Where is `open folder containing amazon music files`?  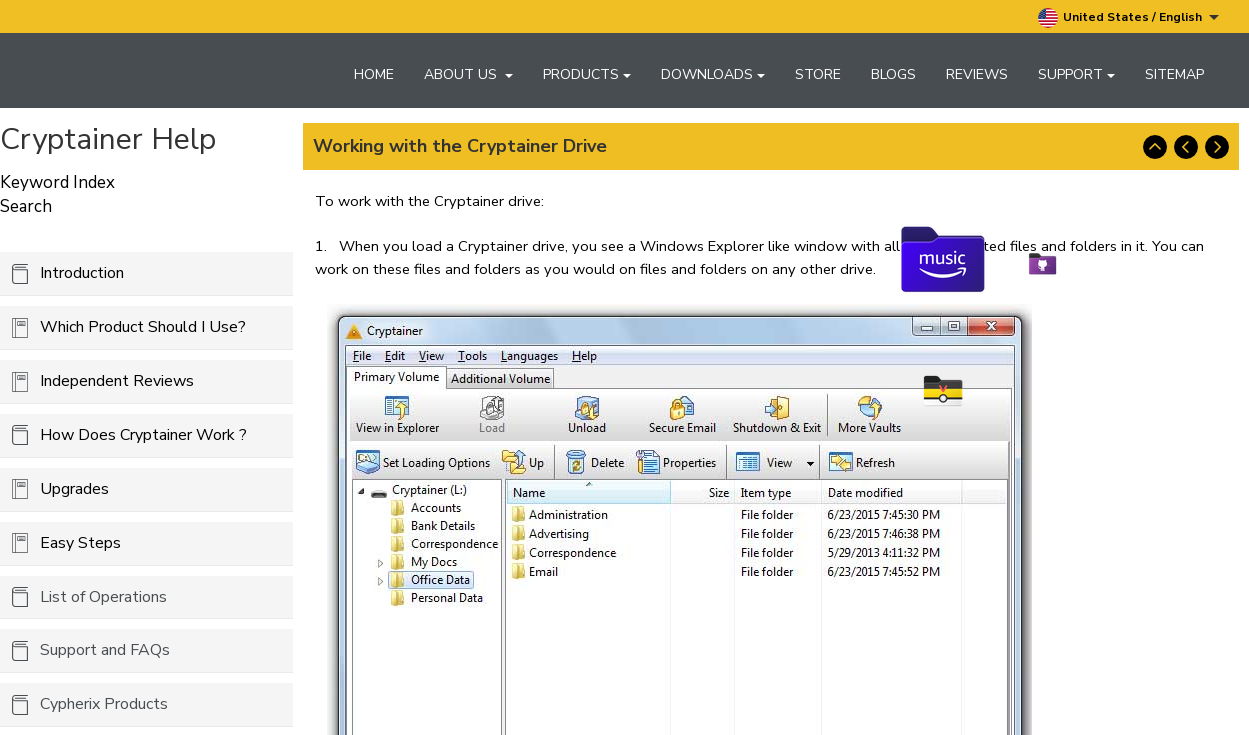
open folder containing amazon music files is located at coordinates (942, 261).